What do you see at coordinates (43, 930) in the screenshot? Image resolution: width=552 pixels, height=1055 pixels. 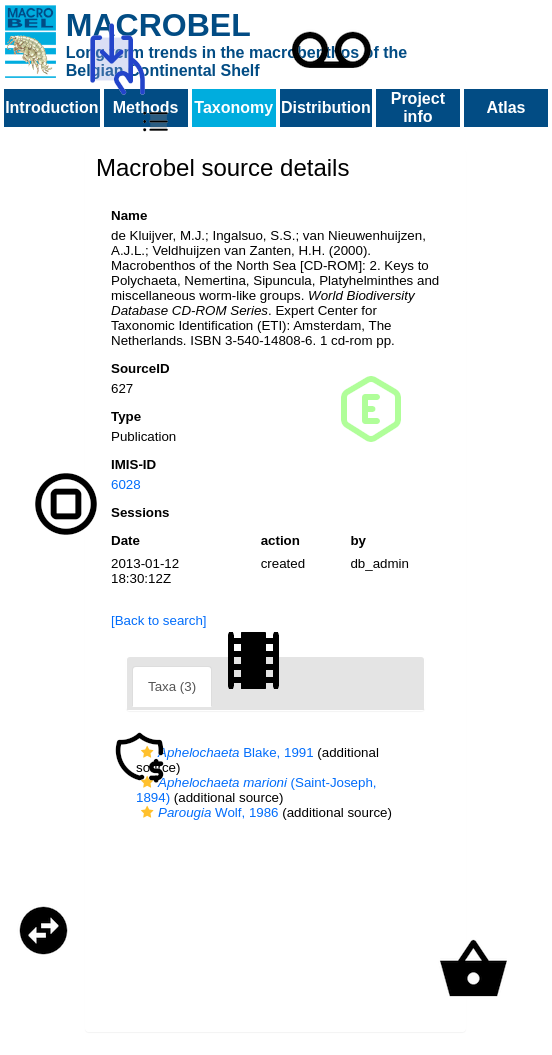 I see `swap or exchange items horizontally` at bounding box center [43, 930].